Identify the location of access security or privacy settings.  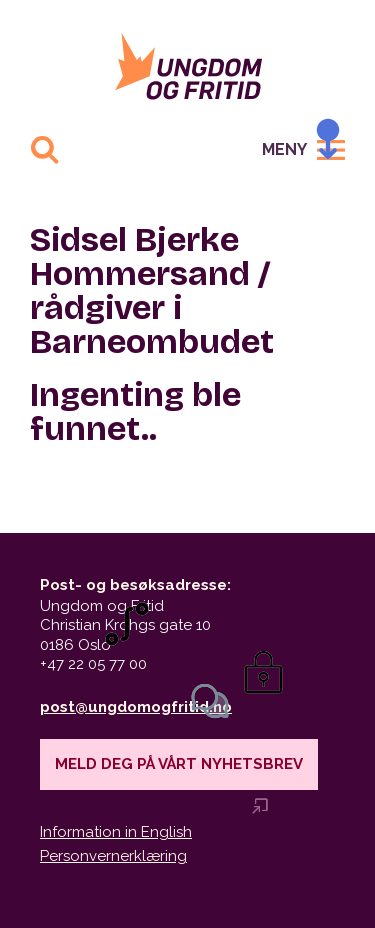
(263, 674).